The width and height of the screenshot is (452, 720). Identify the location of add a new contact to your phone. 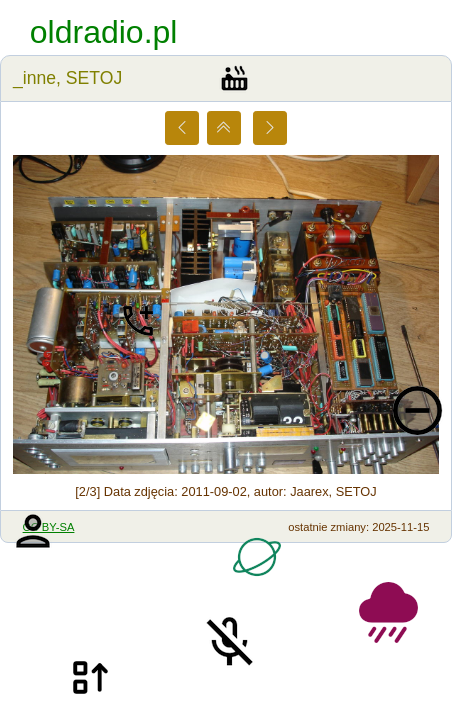
(138, 321).